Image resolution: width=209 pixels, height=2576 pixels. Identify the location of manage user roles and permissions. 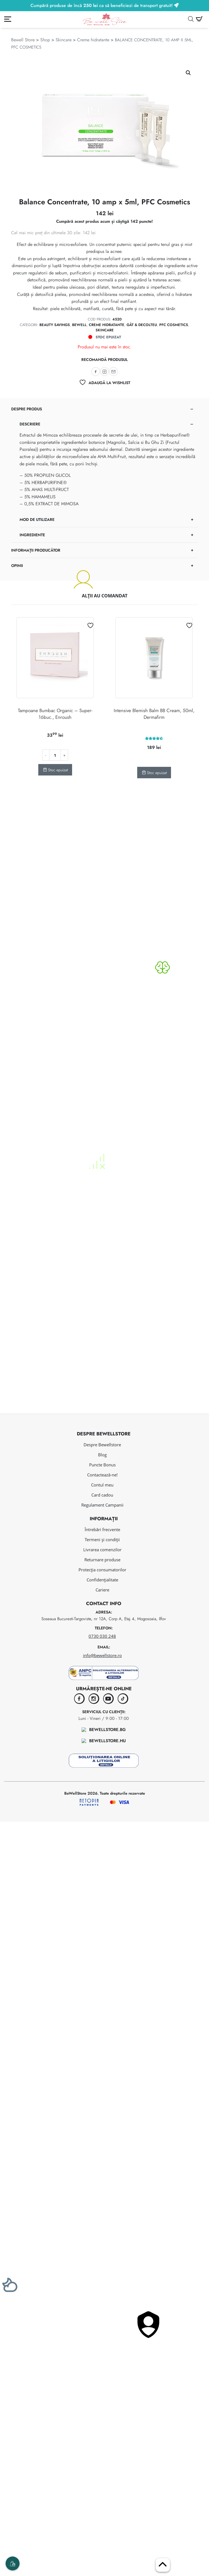
(148, 2325).